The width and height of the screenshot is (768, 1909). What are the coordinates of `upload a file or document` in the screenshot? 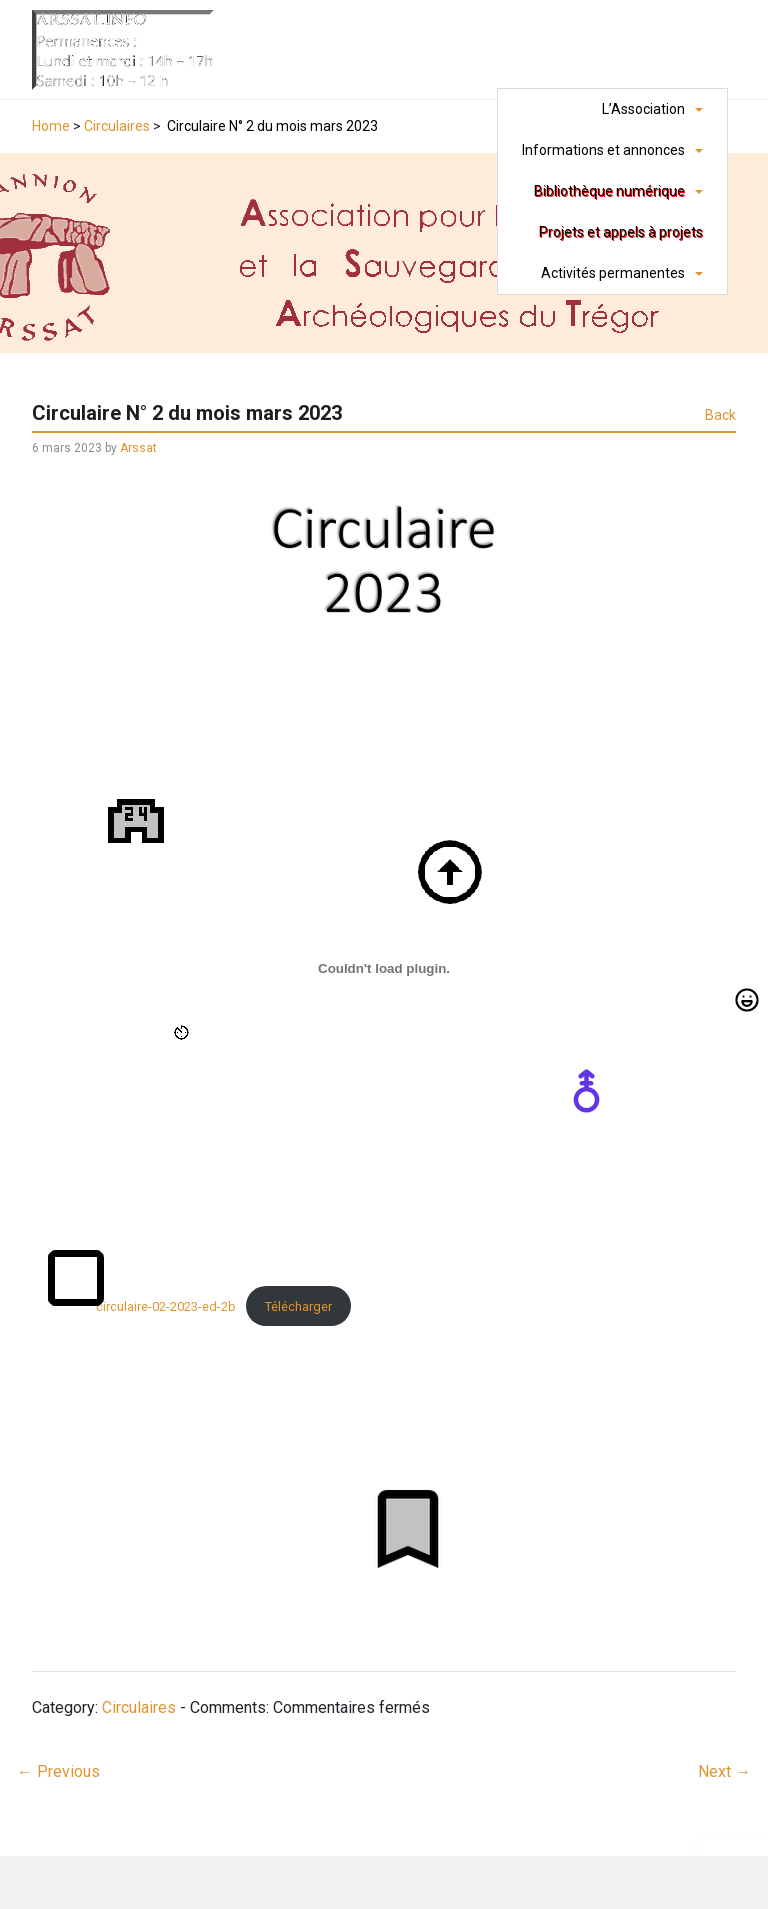 It's located at (450, 872).